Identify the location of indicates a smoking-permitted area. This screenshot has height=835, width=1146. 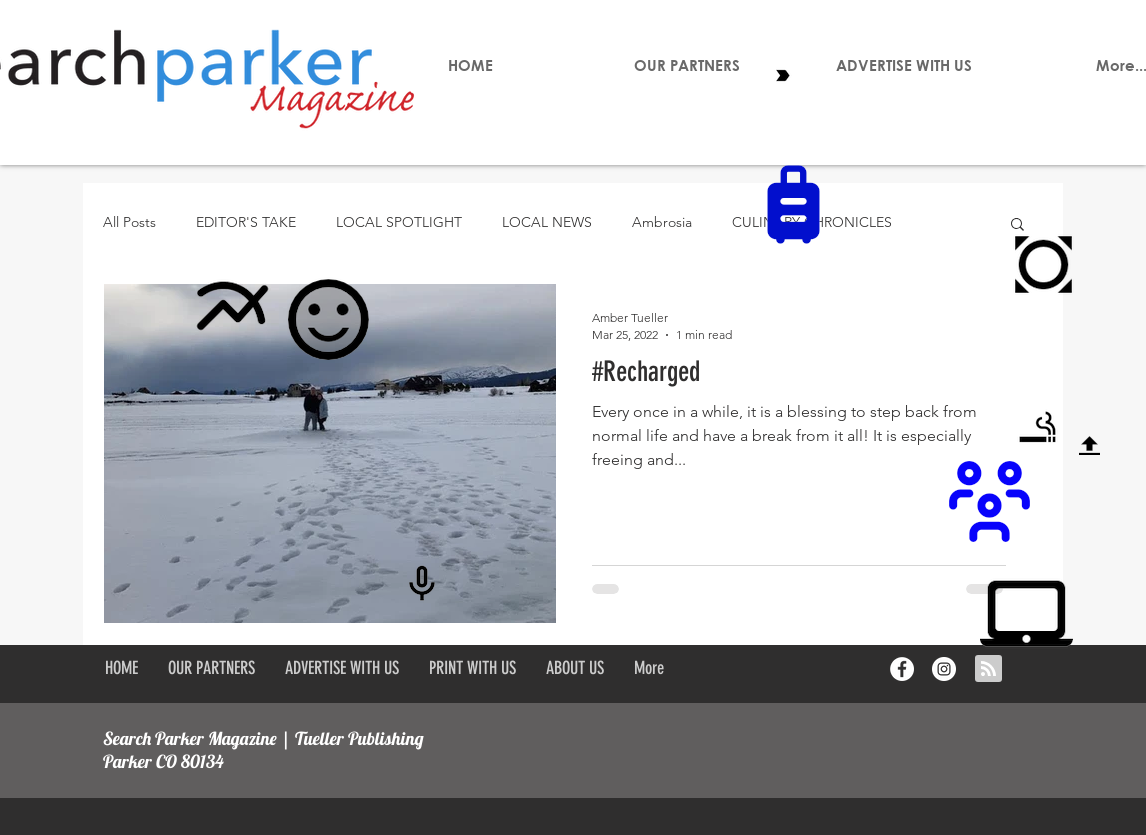
(1037, 429).